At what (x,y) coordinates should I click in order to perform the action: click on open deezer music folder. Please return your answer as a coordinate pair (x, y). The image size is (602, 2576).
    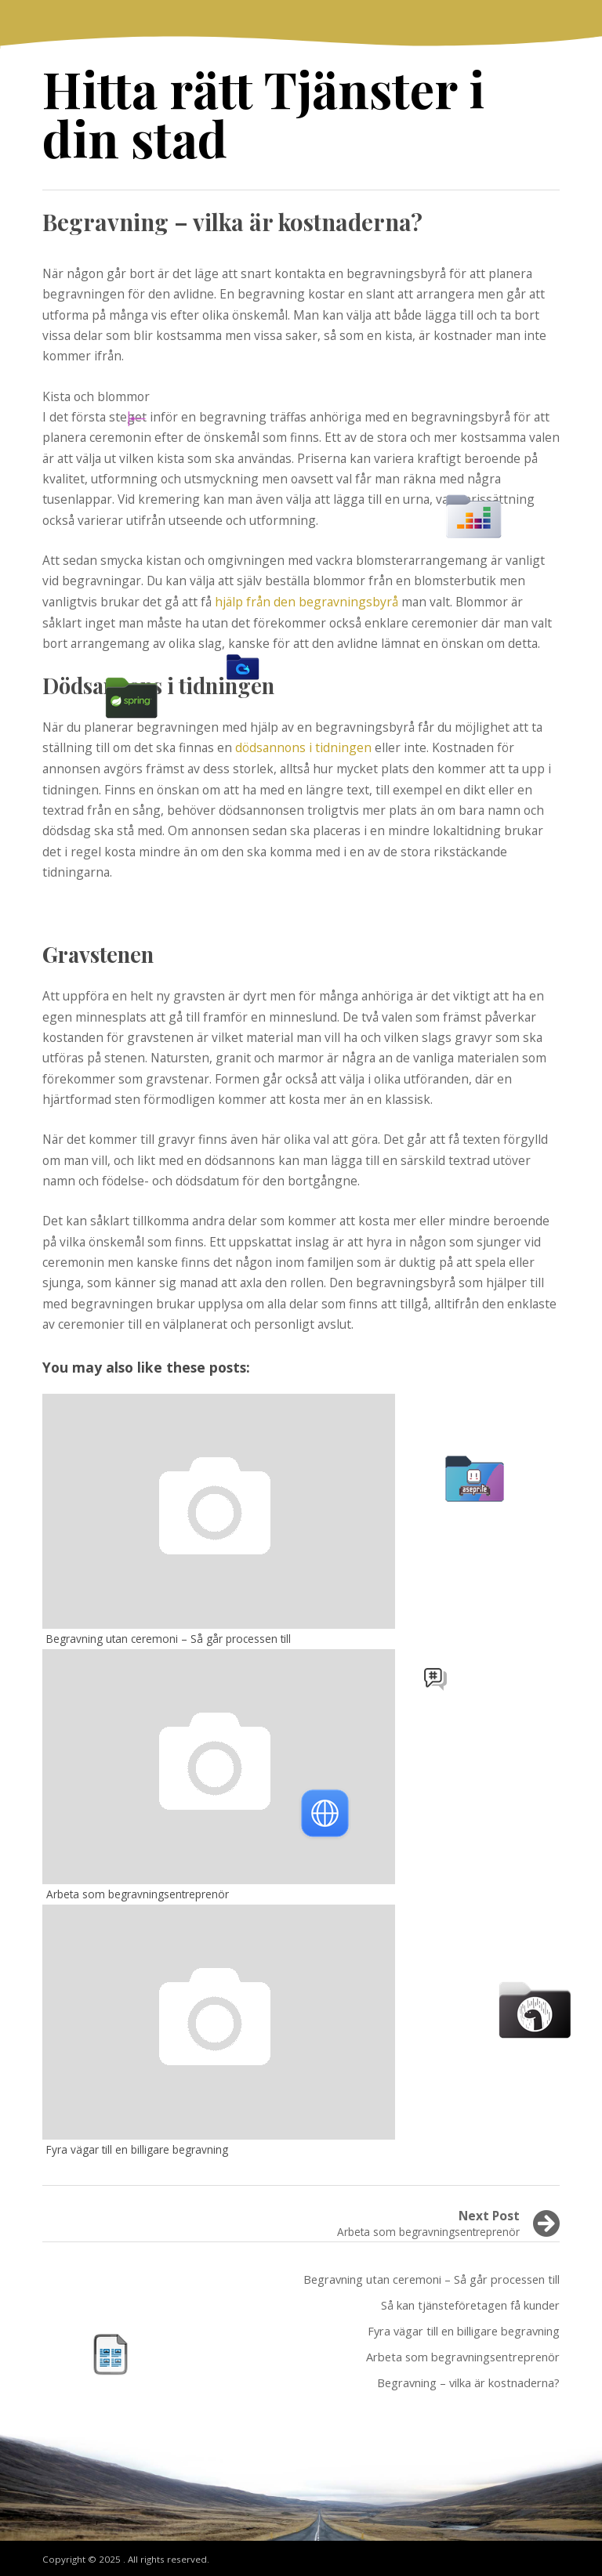
    Looking at the image, I should click on (473, 518).